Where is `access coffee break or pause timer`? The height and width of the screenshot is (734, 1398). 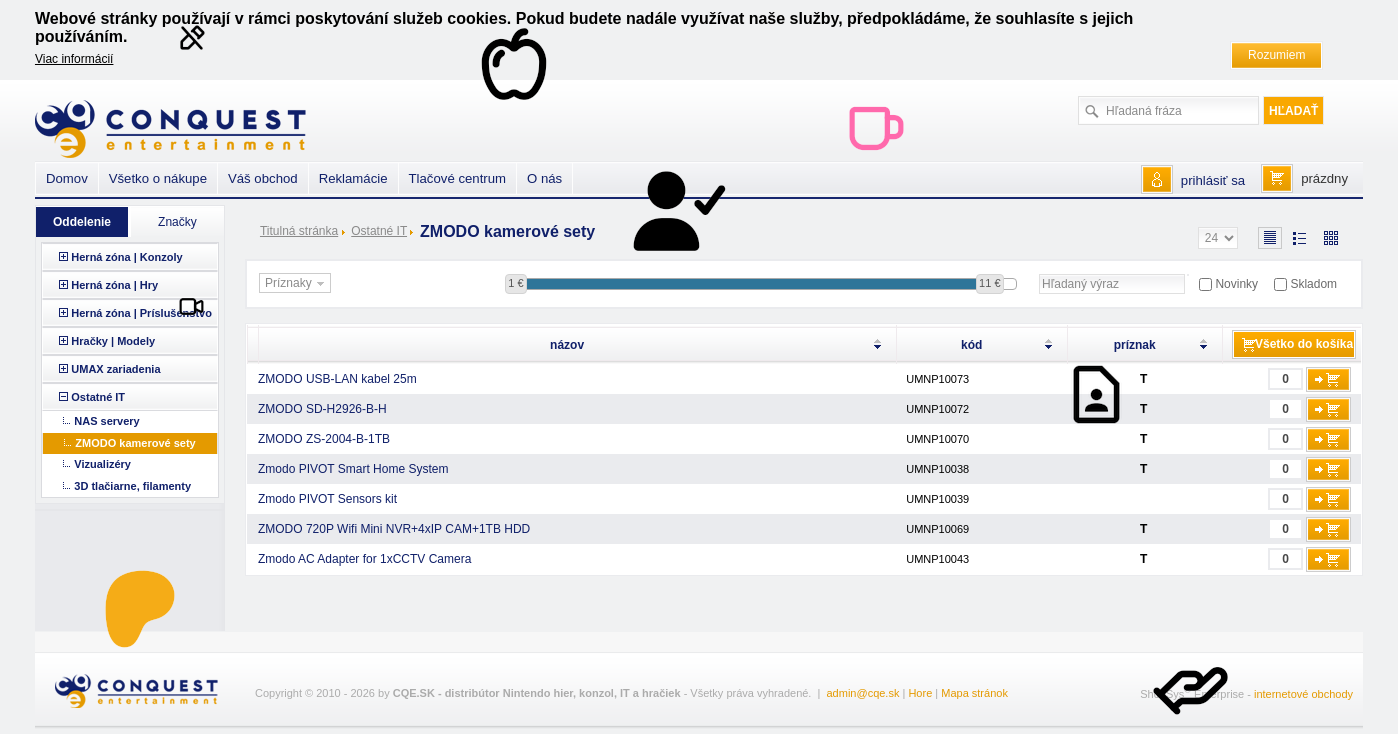
access coffee break or pause timer is located at coordinates (876, 128).